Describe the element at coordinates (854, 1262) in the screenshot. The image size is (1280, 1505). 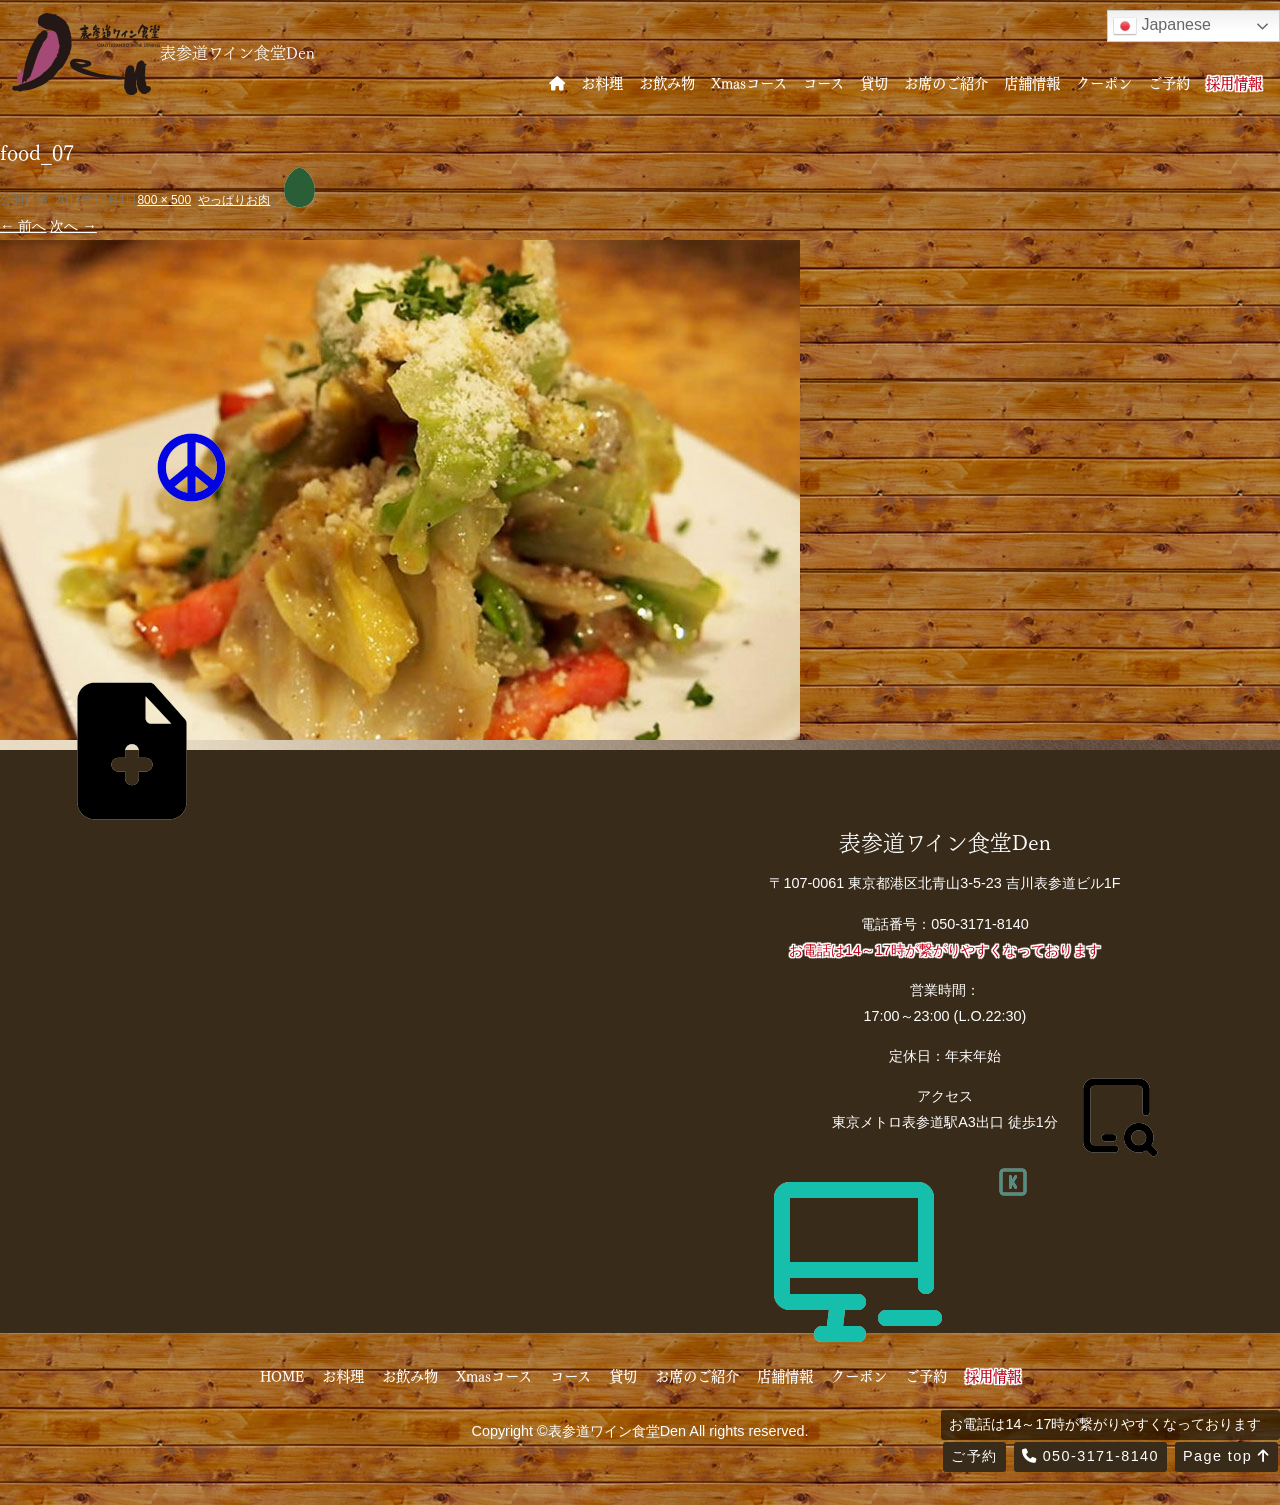
I see `remove a desktop device from your account` at that location.